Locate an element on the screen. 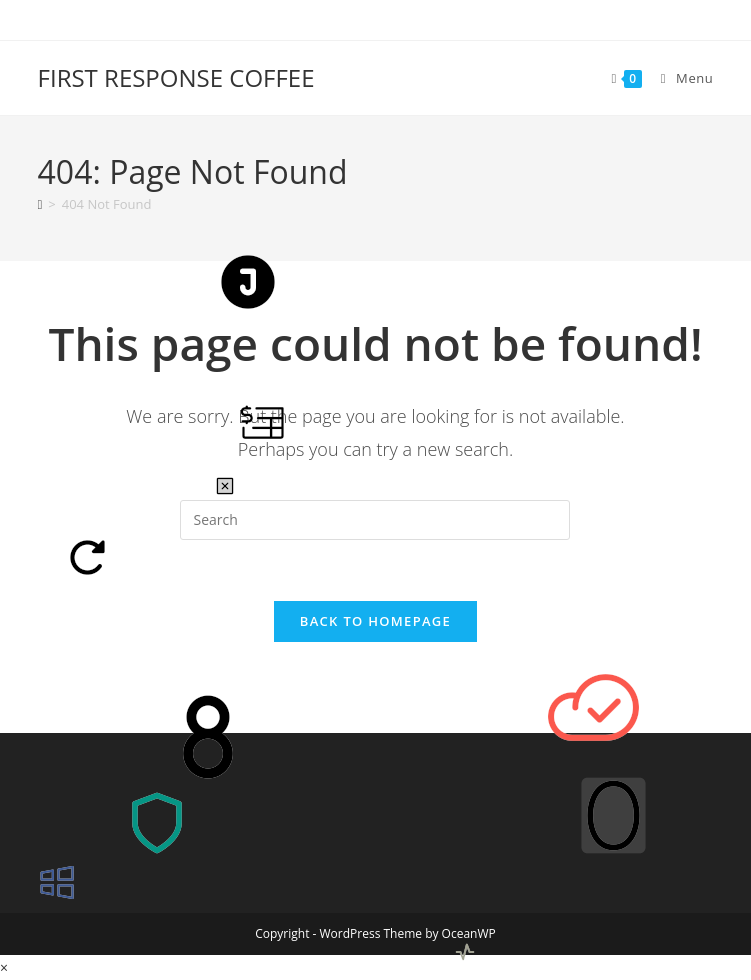 The height and width of the screenshot is (980, 751). indicates an item or contact starting with the letter J is located at coordinates (248, 282).